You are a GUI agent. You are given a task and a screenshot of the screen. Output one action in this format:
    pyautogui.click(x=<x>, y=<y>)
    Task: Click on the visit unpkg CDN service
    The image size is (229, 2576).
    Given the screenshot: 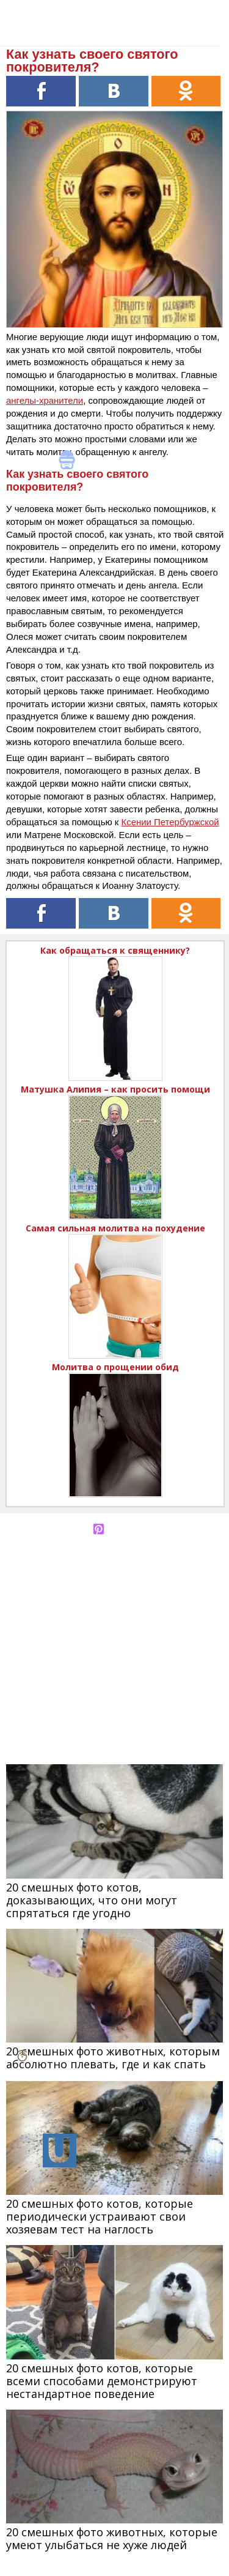 What is the action you would take?
    pyautogui.click(x=59, y=2150)
    